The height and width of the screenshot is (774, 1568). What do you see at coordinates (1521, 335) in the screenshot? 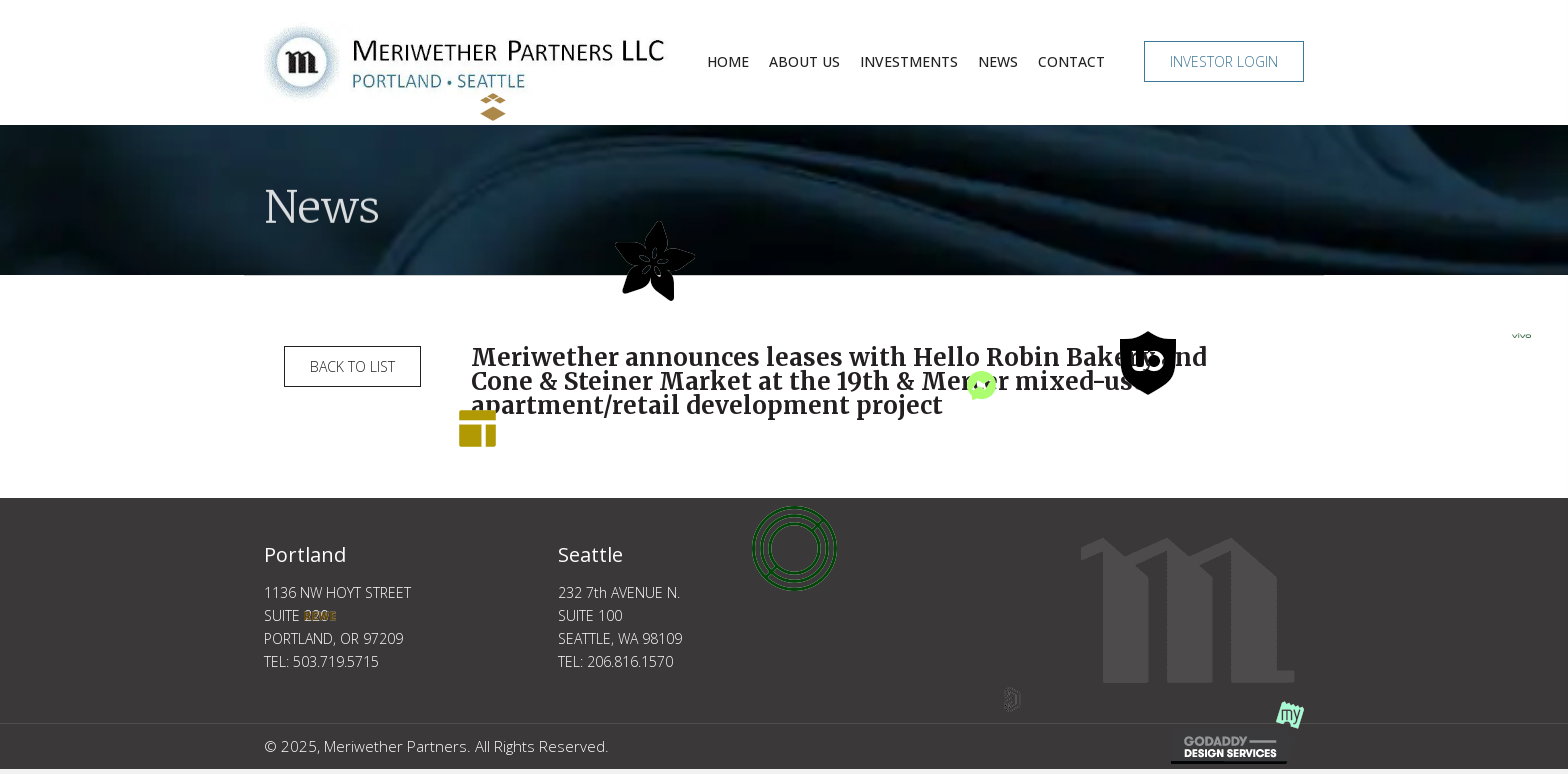
I see `vivo brand logo` at bounding box center [1521, 335].